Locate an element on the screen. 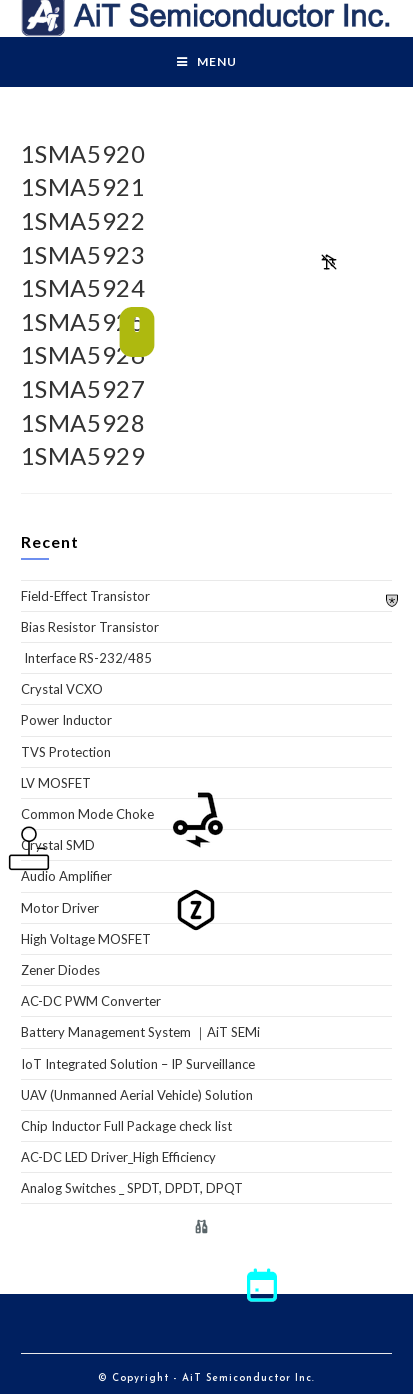  construction crane disabled or unavailable is located at coordinates (329, 262).